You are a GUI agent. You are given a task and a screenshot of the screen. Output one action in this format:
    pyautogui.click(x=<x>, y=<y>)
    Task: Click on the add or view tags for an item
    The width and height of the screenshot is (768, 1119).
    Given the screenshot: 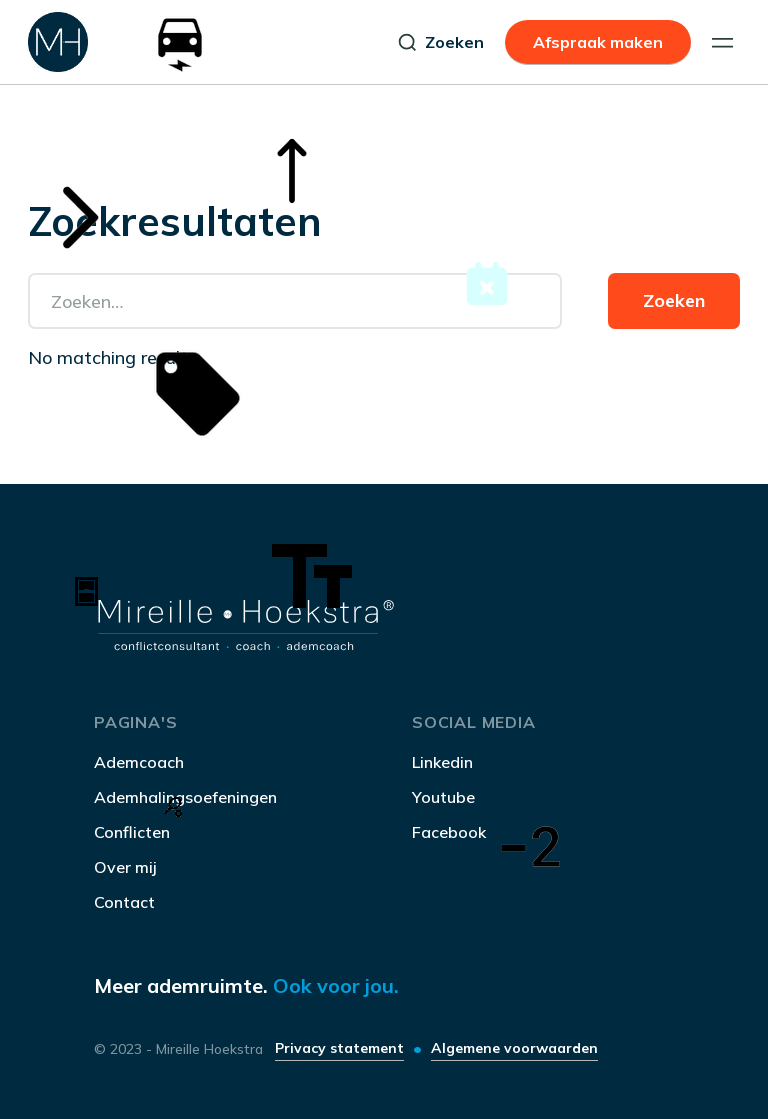 What is the action you would take?
    pyautogui.click(x=198, y=394)
    